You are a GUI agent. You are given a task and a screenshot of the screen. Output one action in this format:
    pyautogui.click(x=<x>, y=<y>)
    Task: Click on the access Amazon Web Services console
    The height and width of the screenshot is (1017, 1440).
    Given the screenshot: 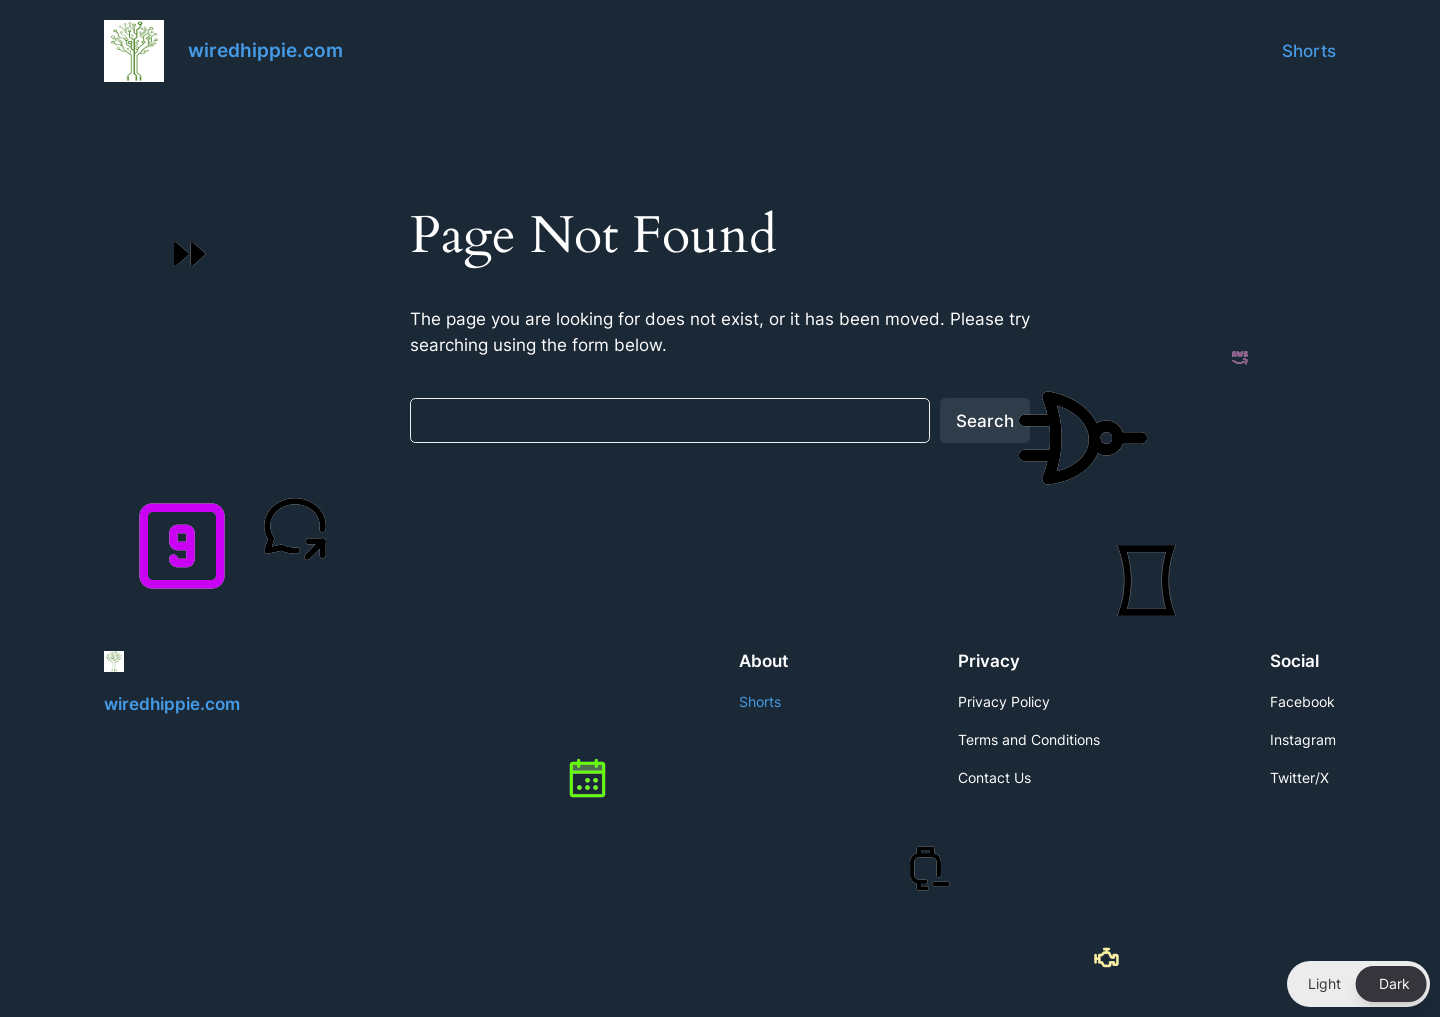 What is the action you would take?
    pyautogui.click(x=1240, y=357)
    